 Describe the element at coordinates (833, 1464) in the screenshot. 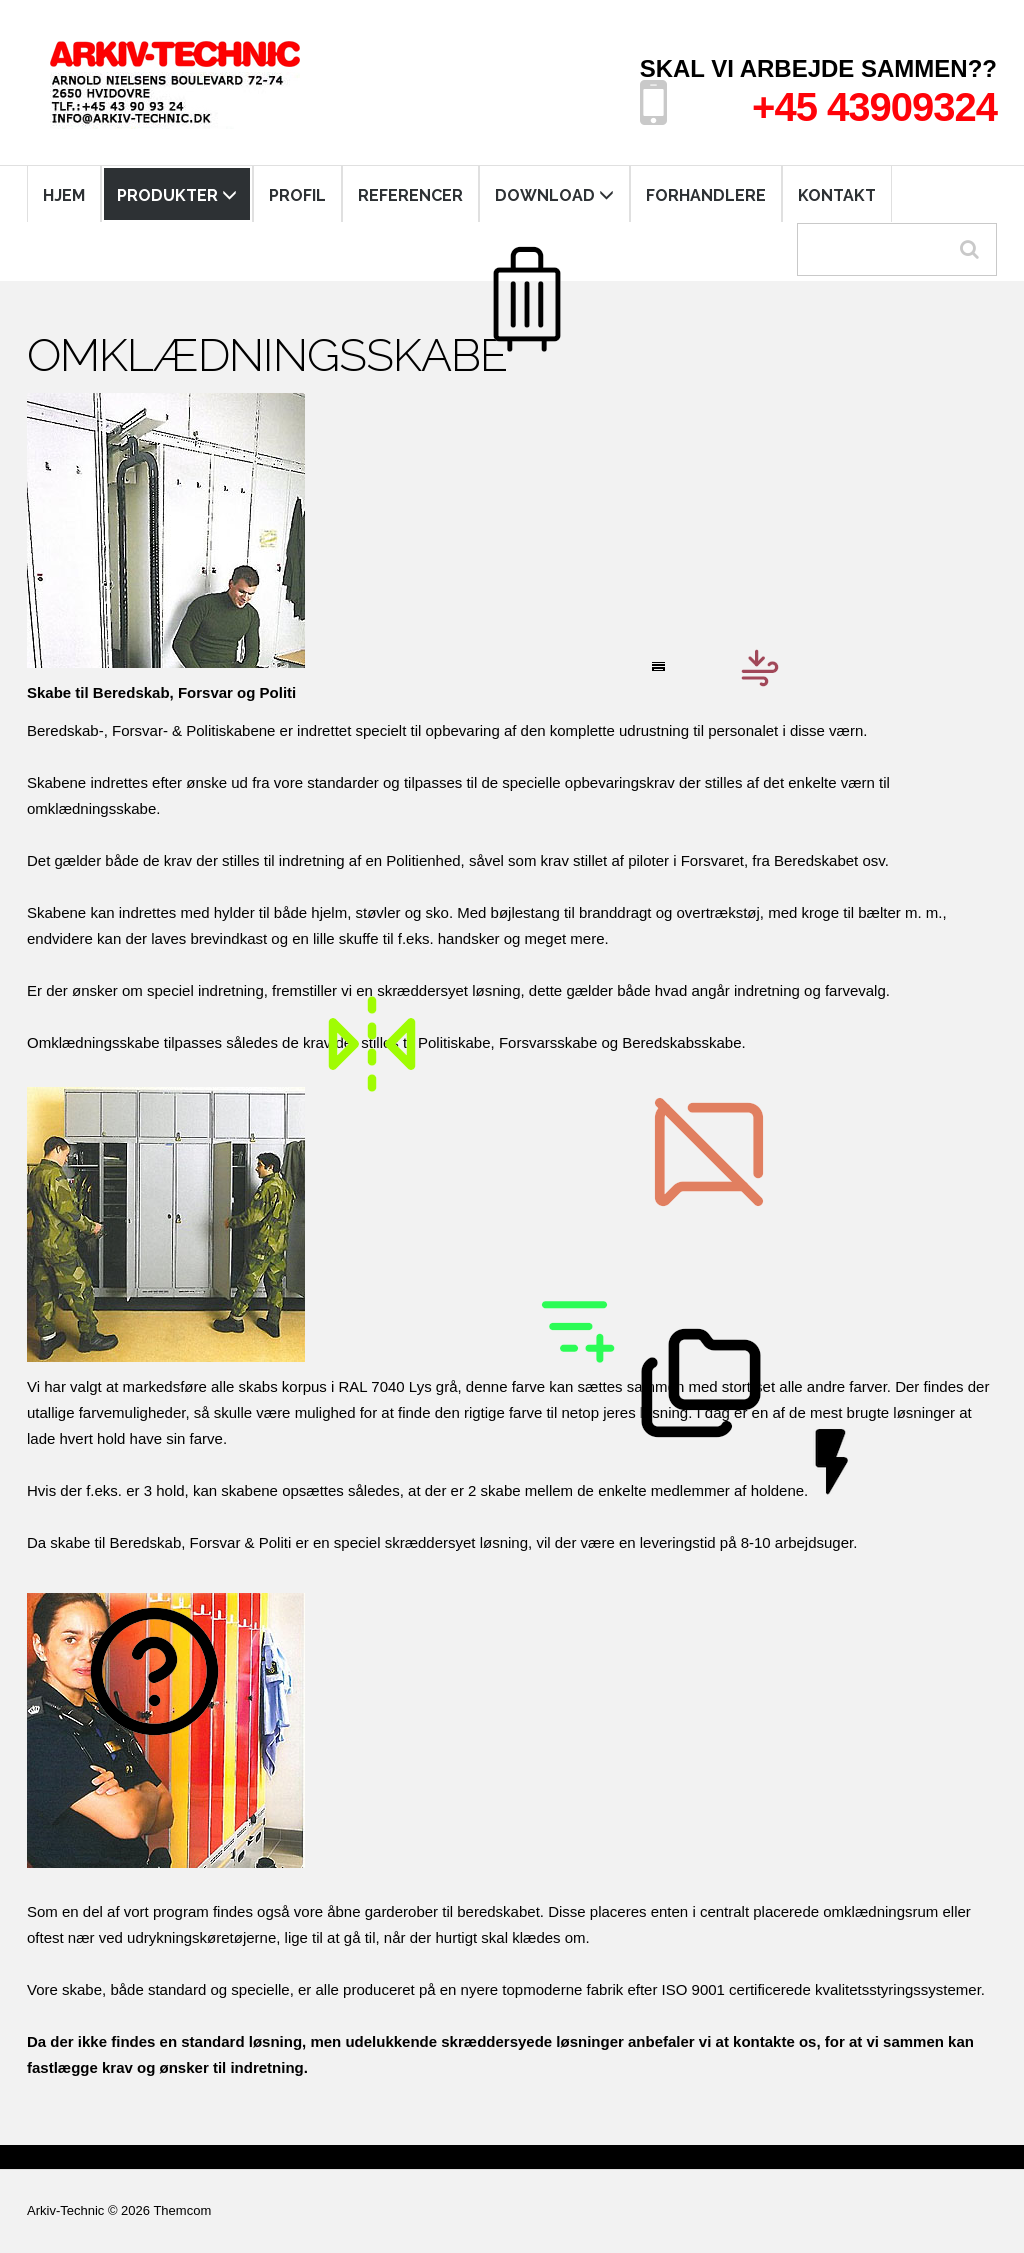

I see `turn on camera flash` at that location.